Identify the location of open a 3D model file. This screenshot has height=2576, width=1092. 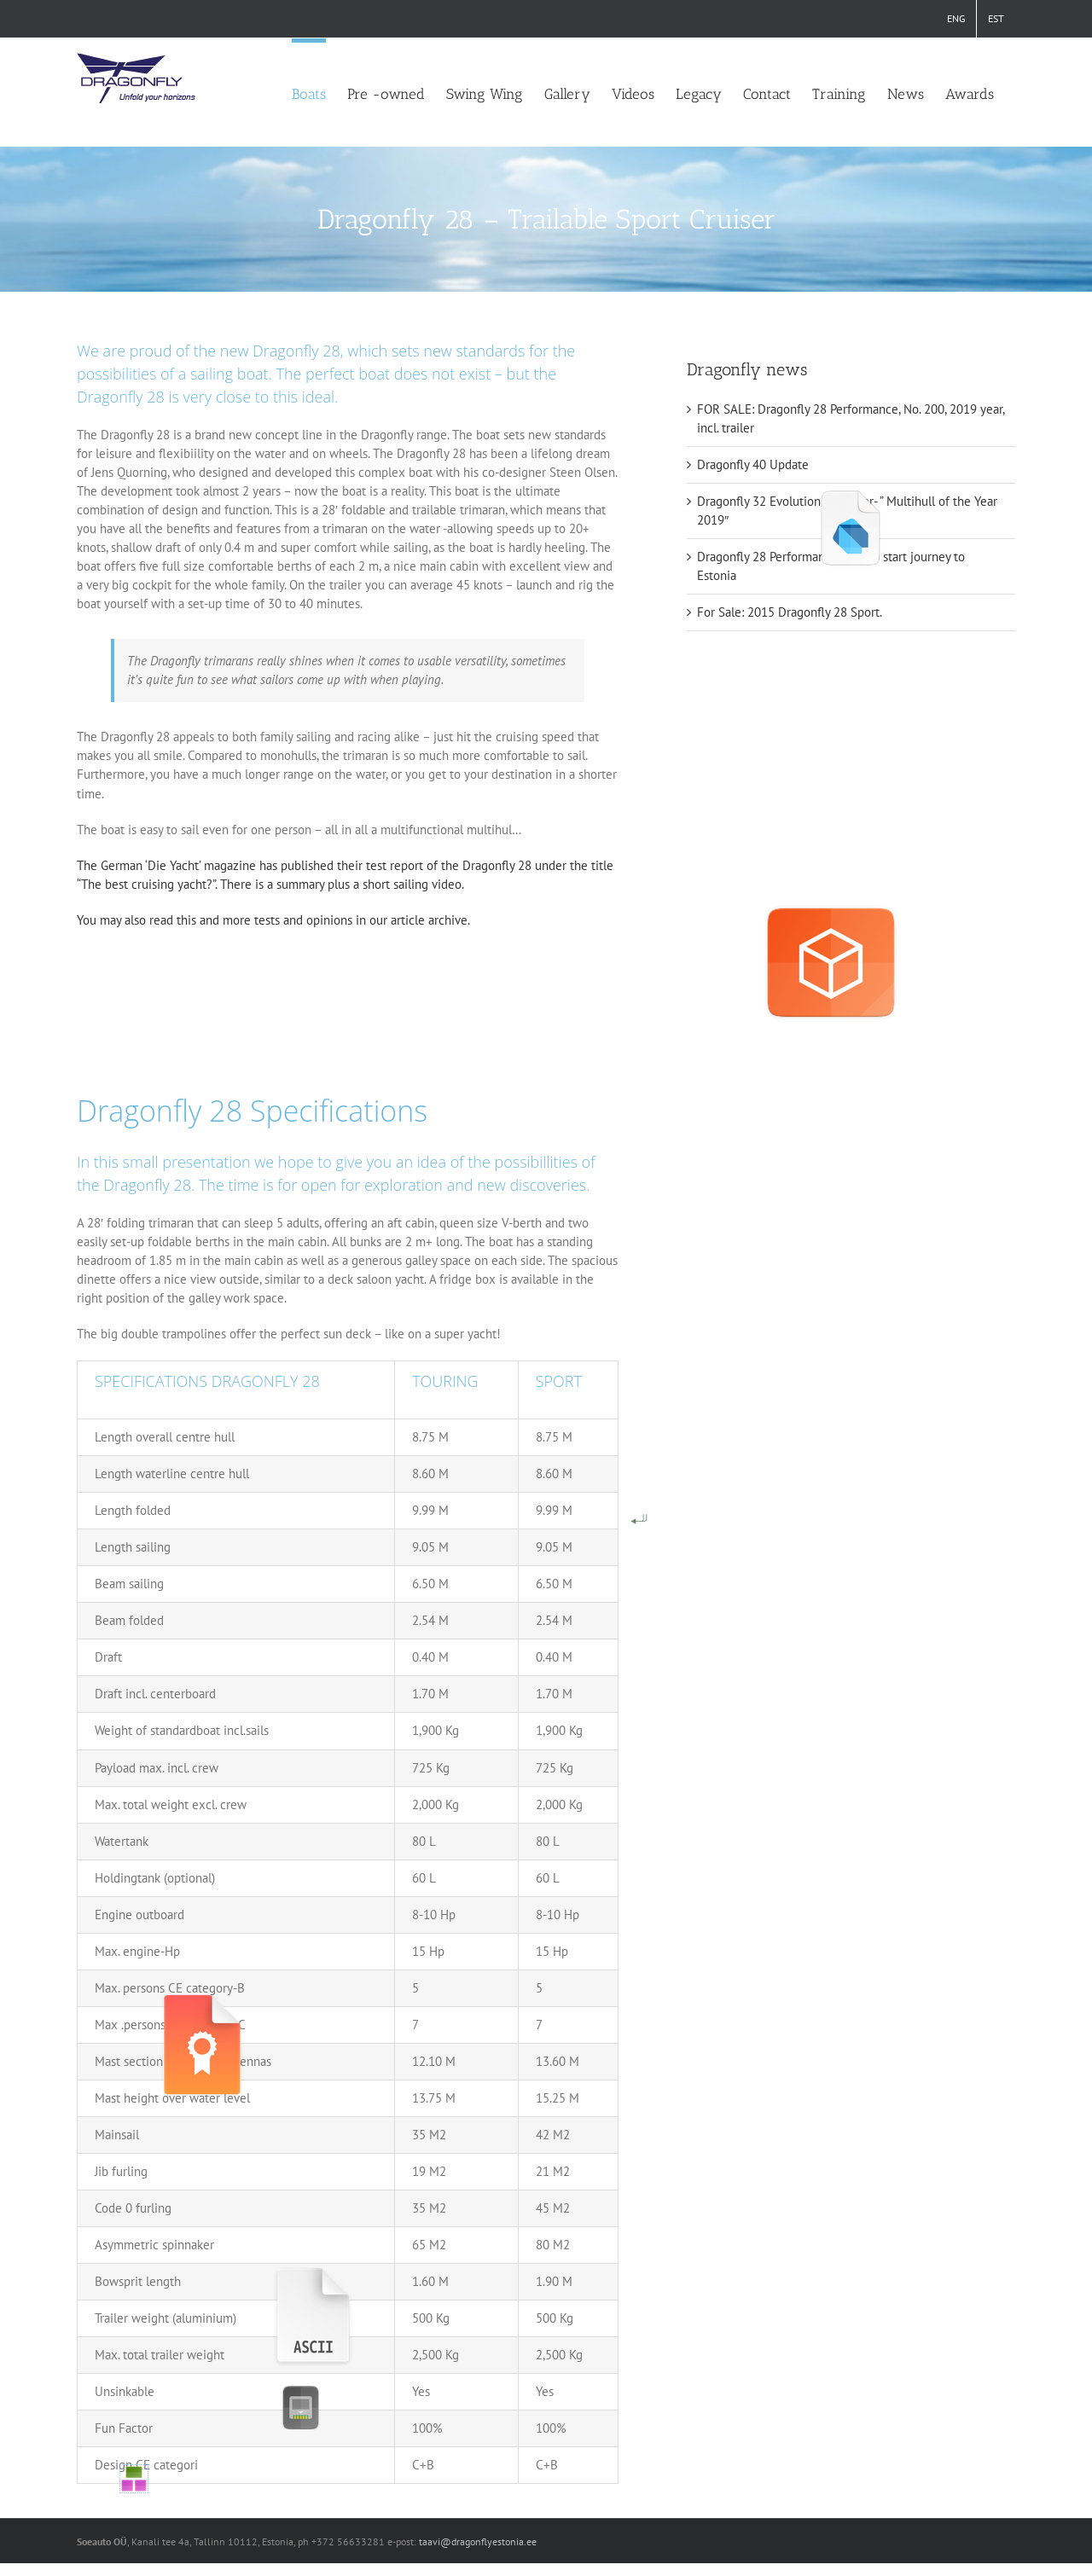
(831, 958).